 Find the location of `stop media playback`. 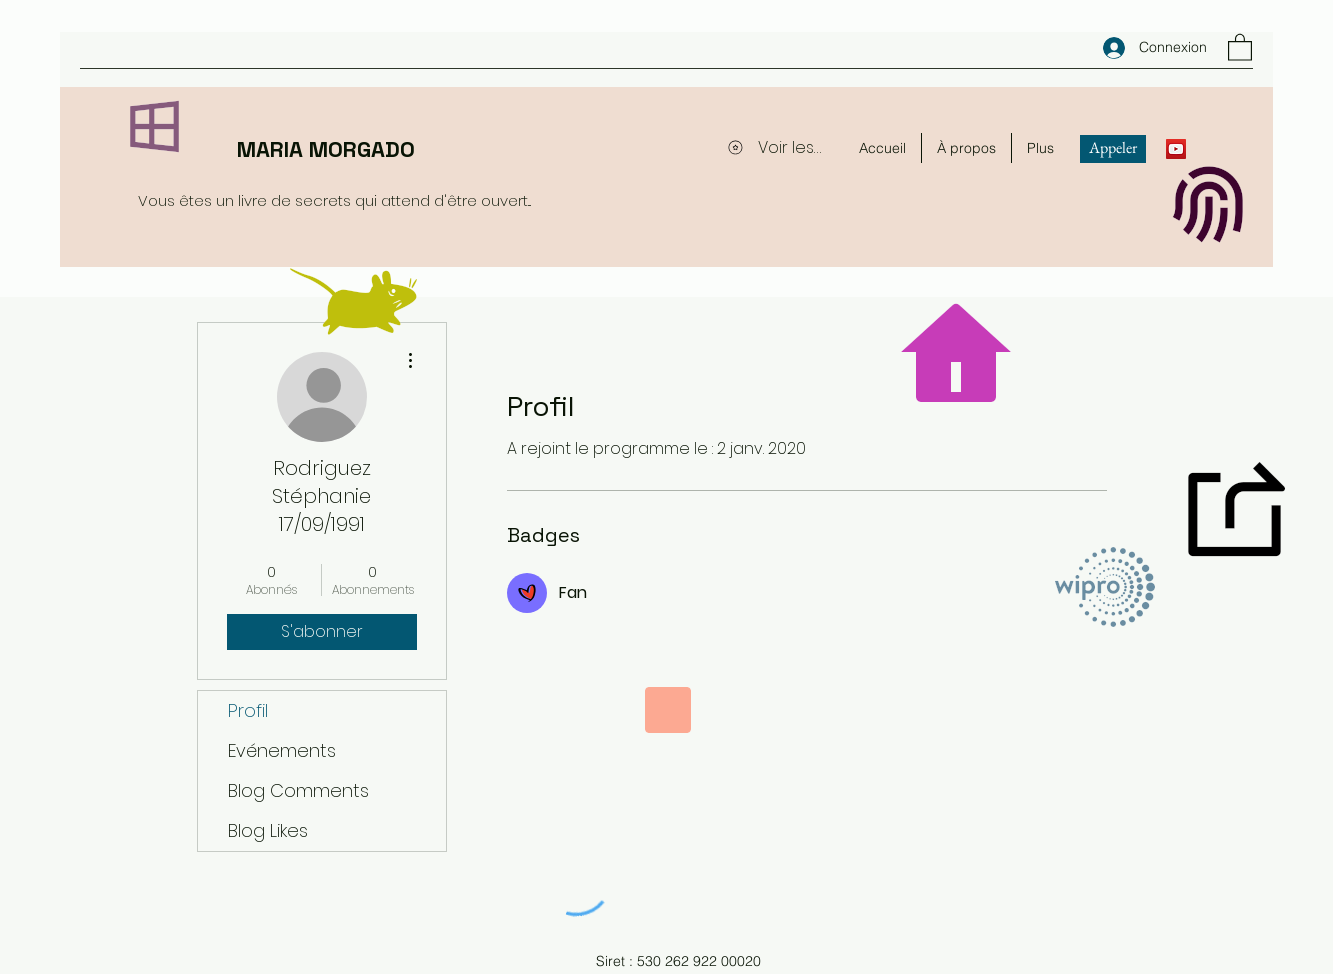

stop media playback is located at coordinates (668, 710).